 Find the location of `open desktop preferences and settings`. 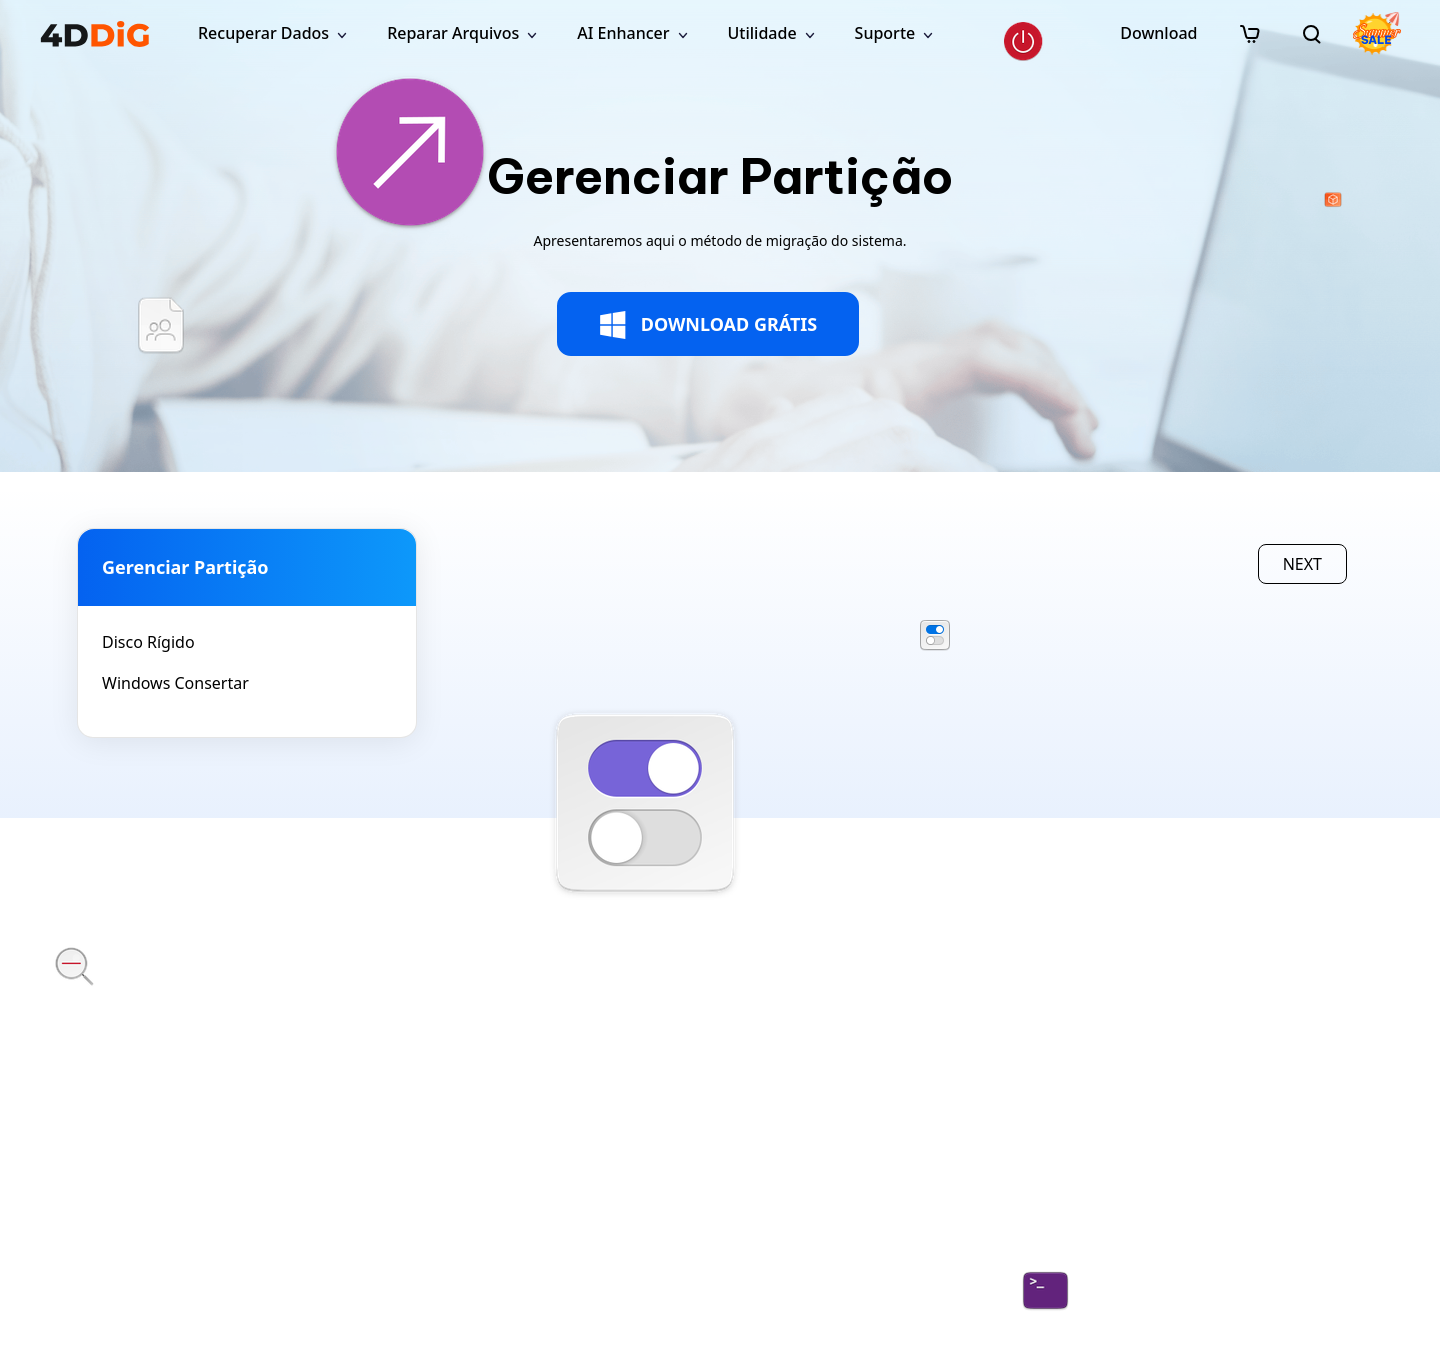

open desktop preferences and settings is located at coordinates (935, 635).